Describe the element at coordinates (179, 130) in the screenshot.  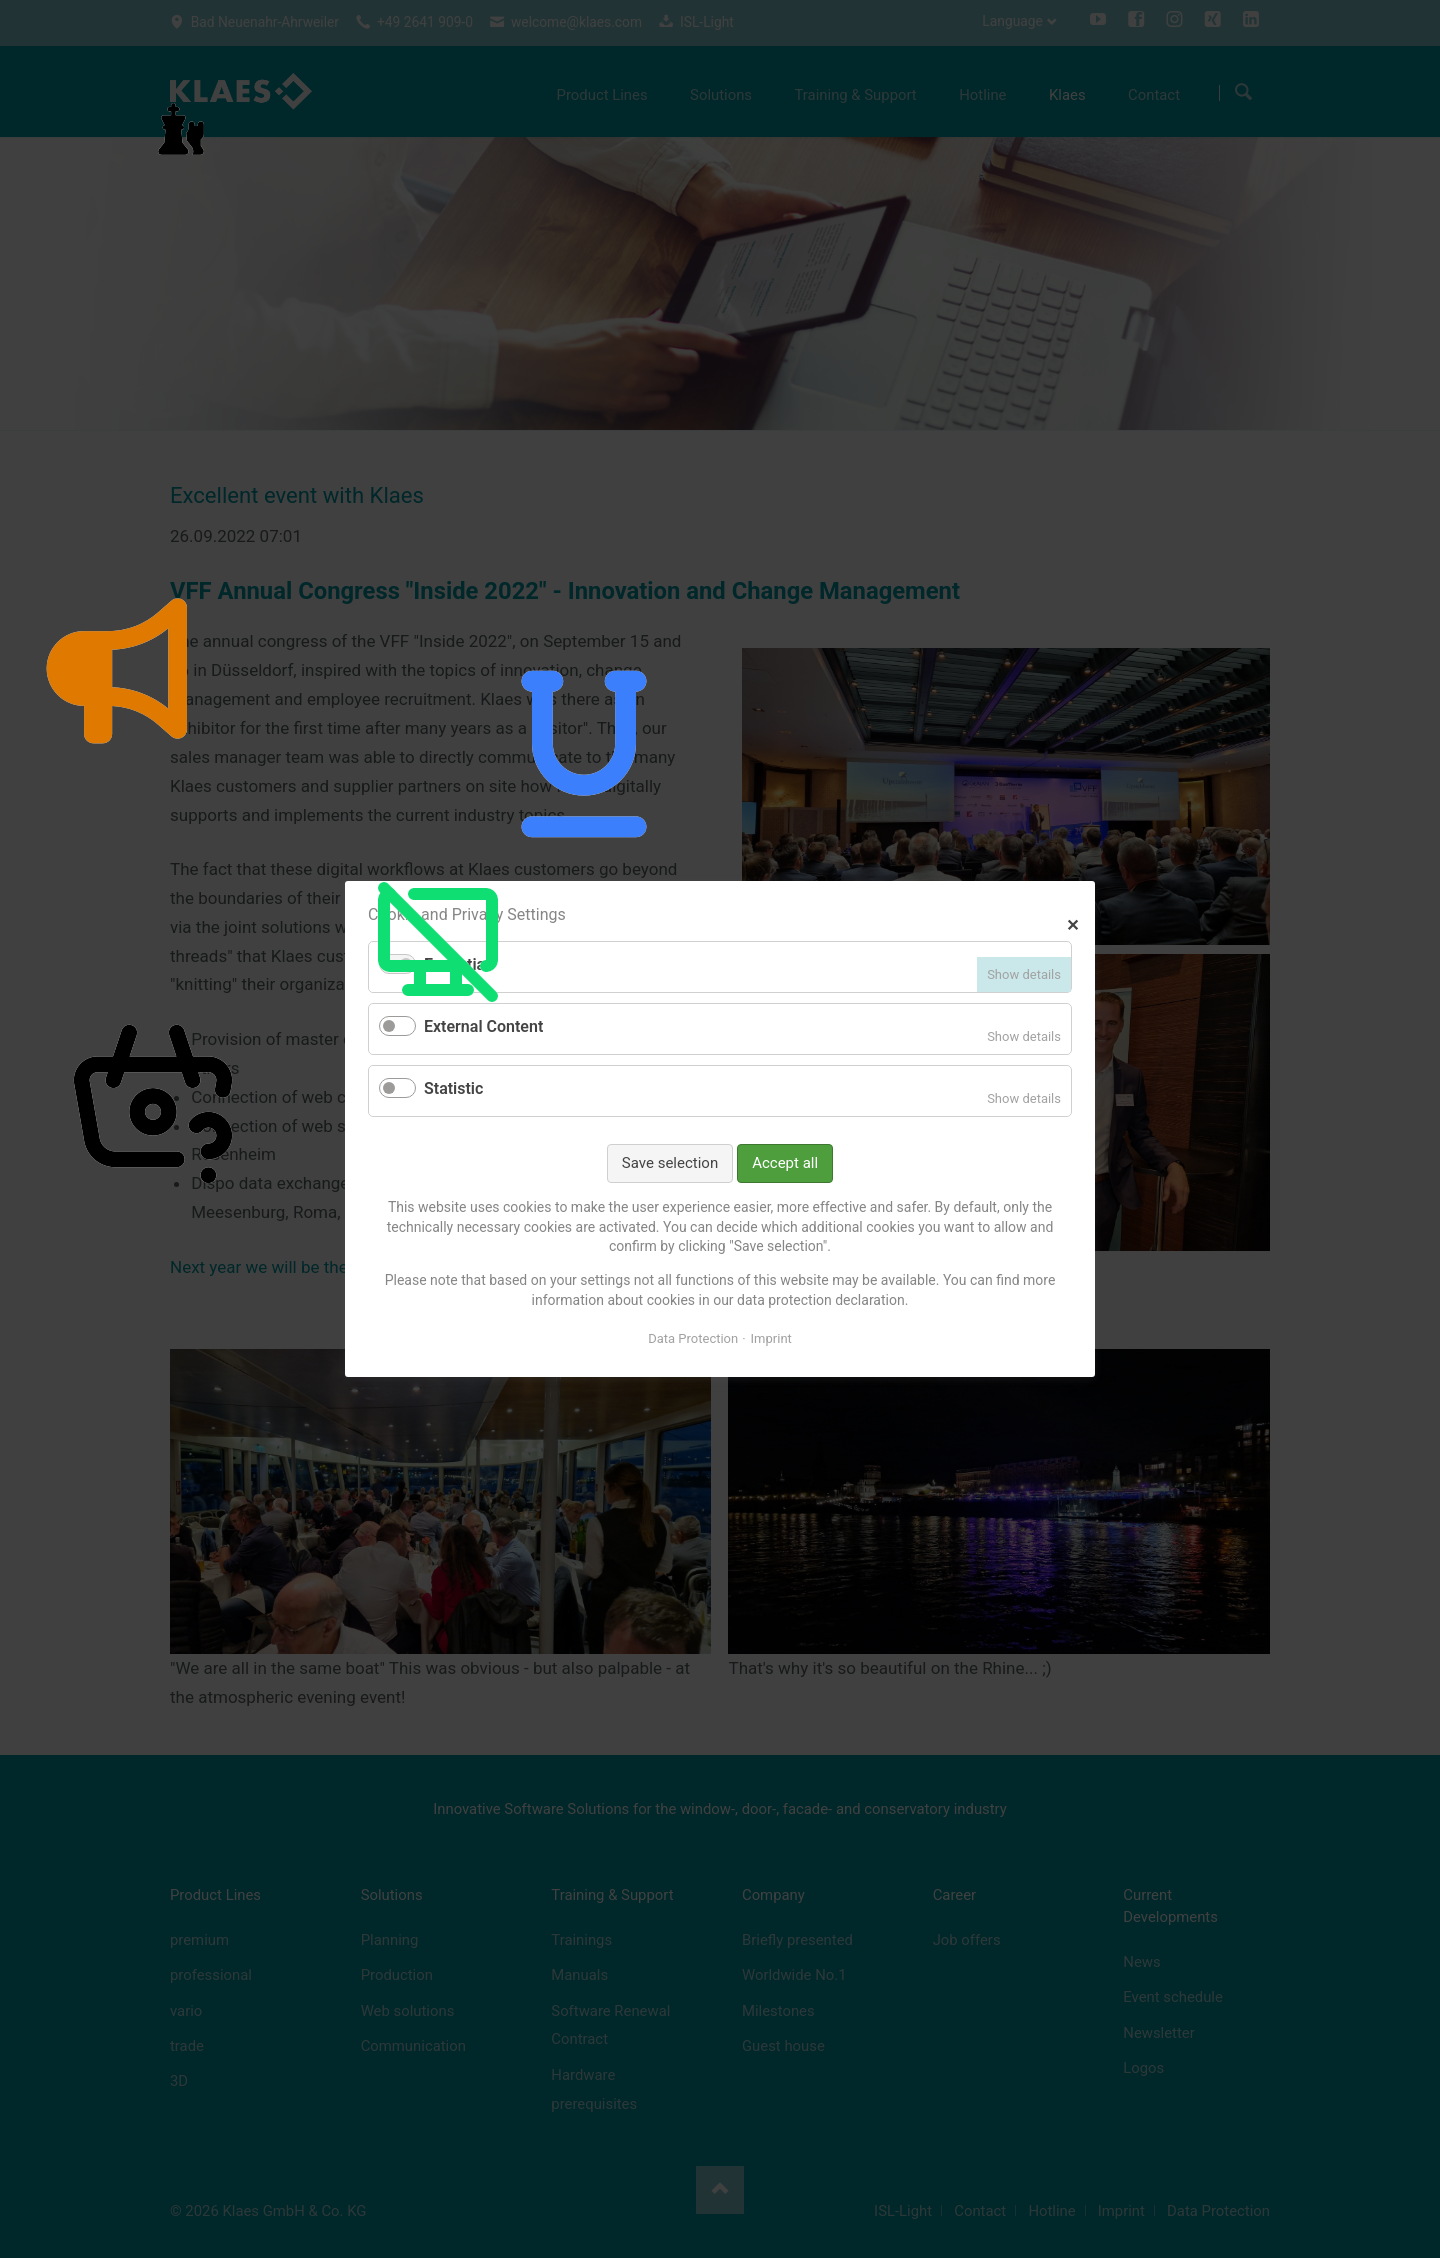
I see `play chess game` at that location.